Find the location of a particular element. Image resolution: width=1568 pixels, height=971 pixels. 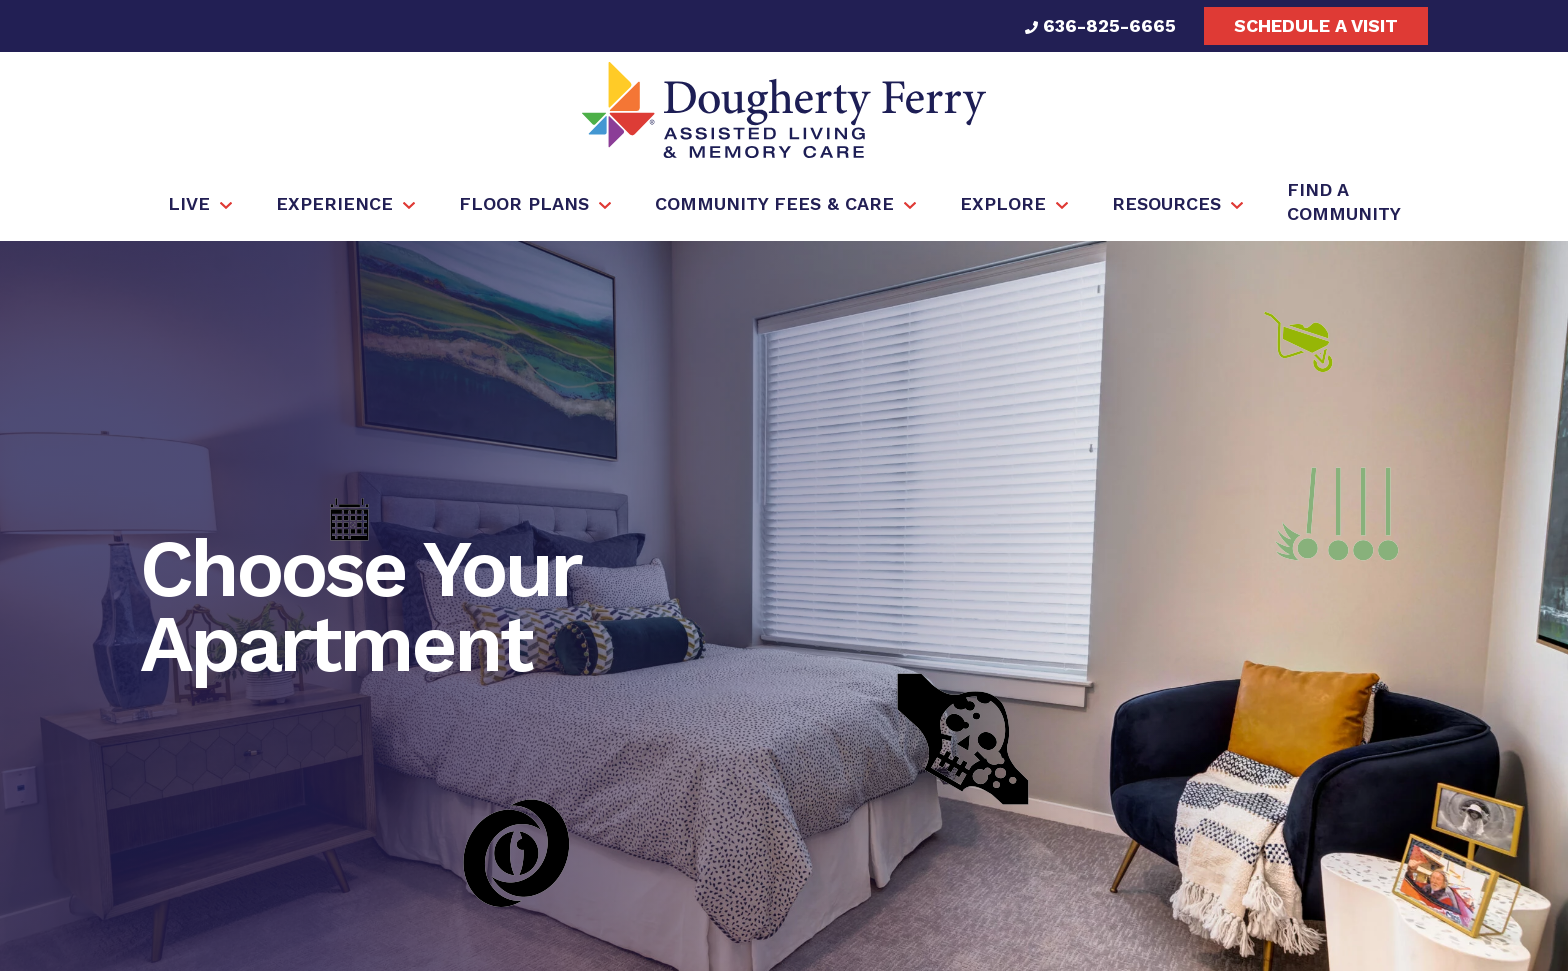

indicates a surreal or dream-like game state is located at coordinates (516, 853).